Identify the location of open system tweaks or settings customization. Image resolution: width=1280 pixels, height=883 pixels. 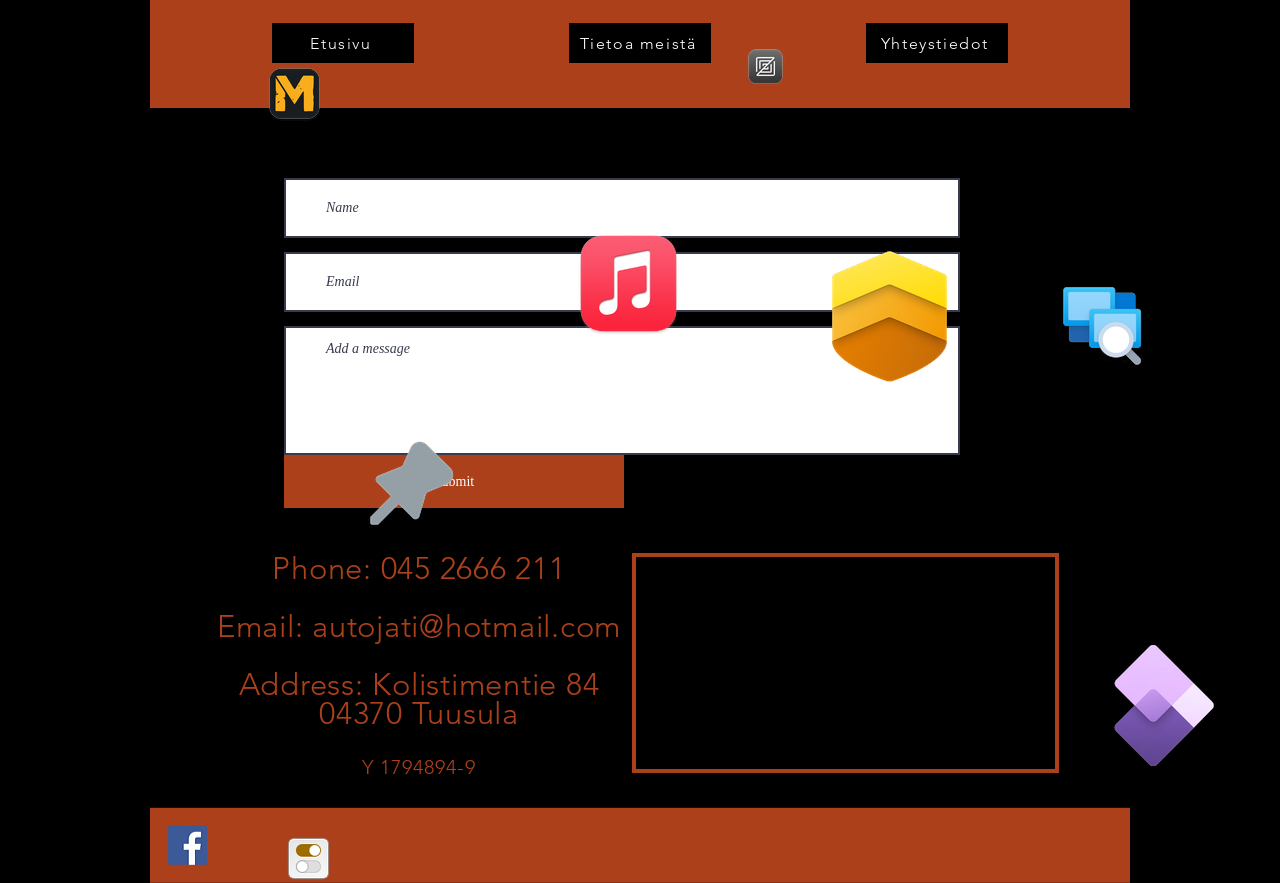
(308, 858).